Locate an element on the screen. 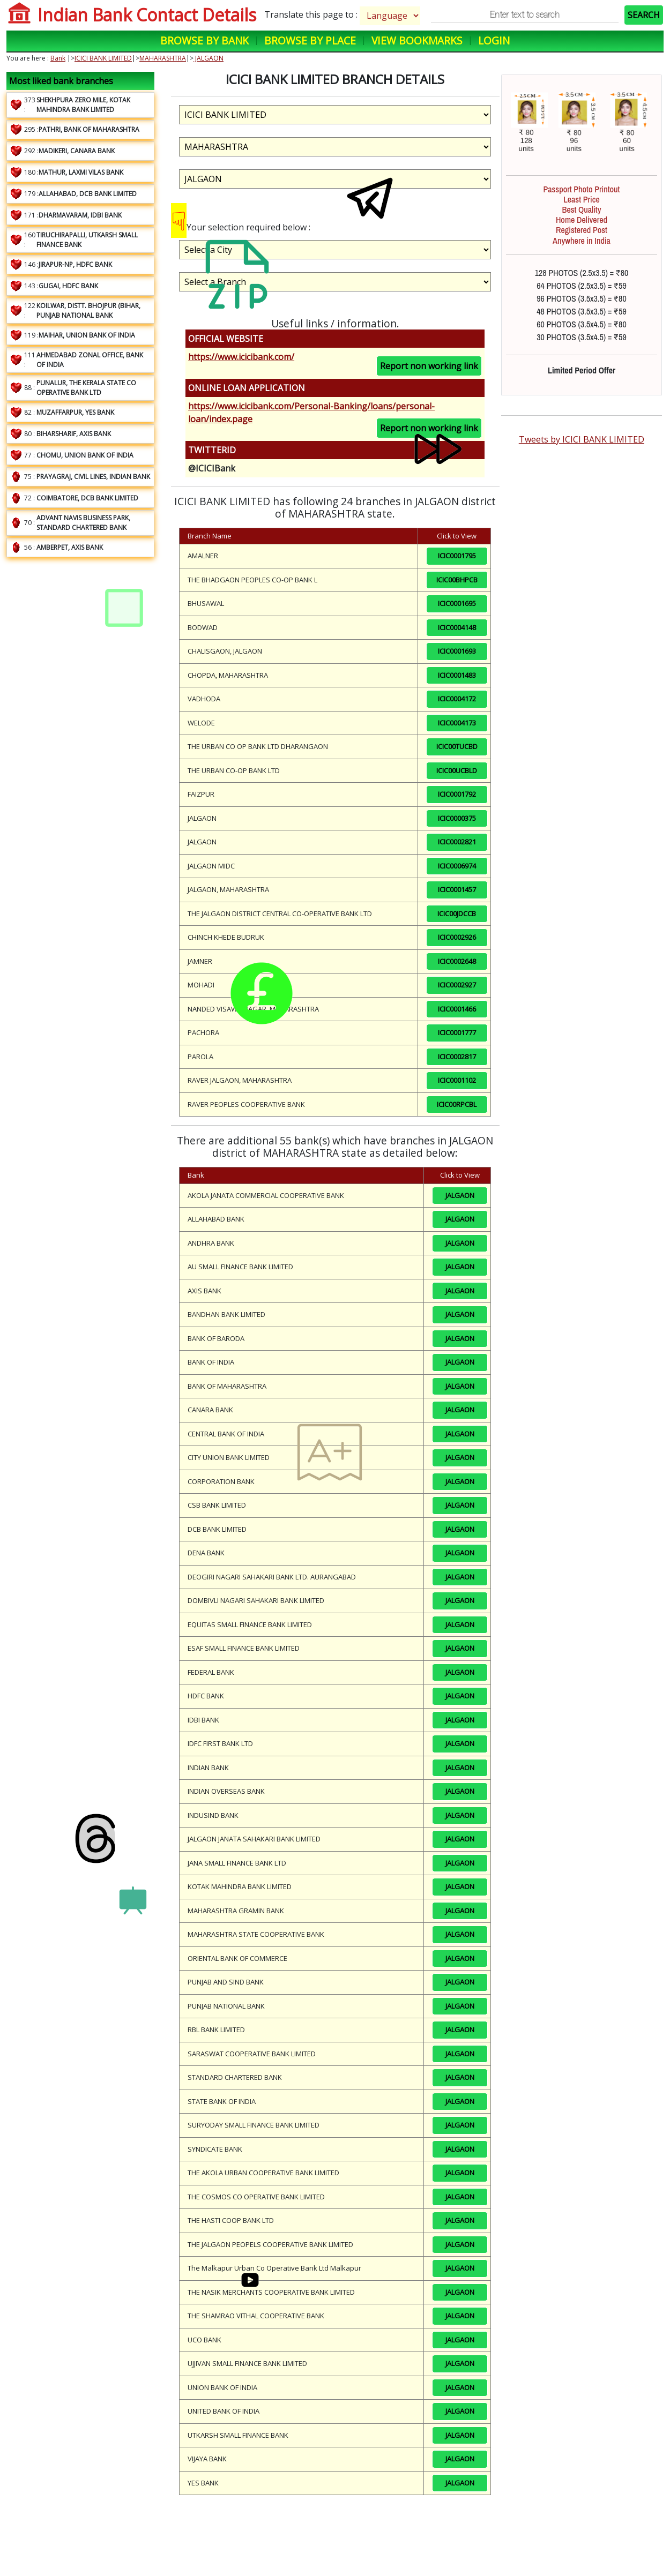  compressed file or archive is located at coordinates (237, 277).